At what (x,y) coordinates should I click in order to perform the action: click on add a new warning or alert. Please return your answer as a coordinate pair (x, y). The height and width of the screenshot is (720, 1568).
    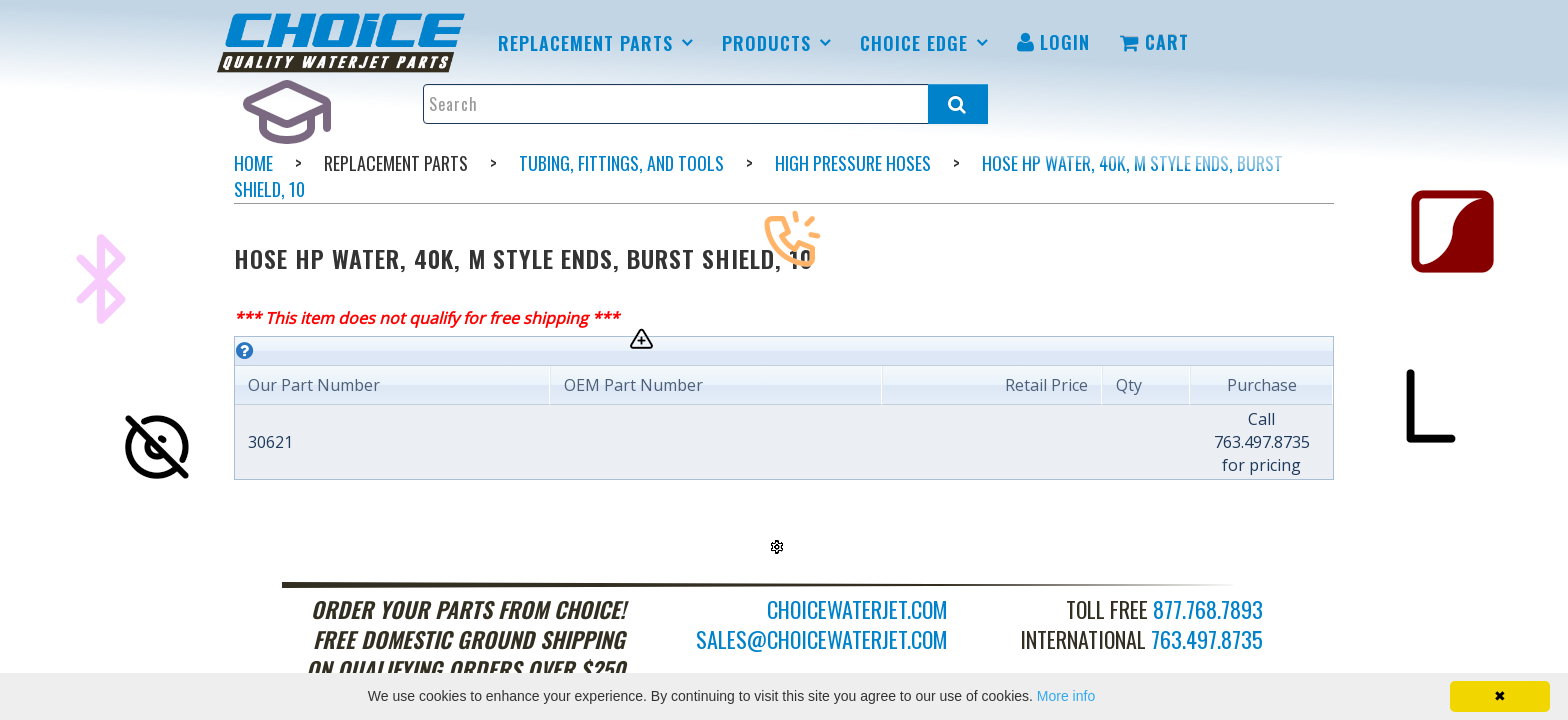
    Looking at the image, I should click on (641, 339).